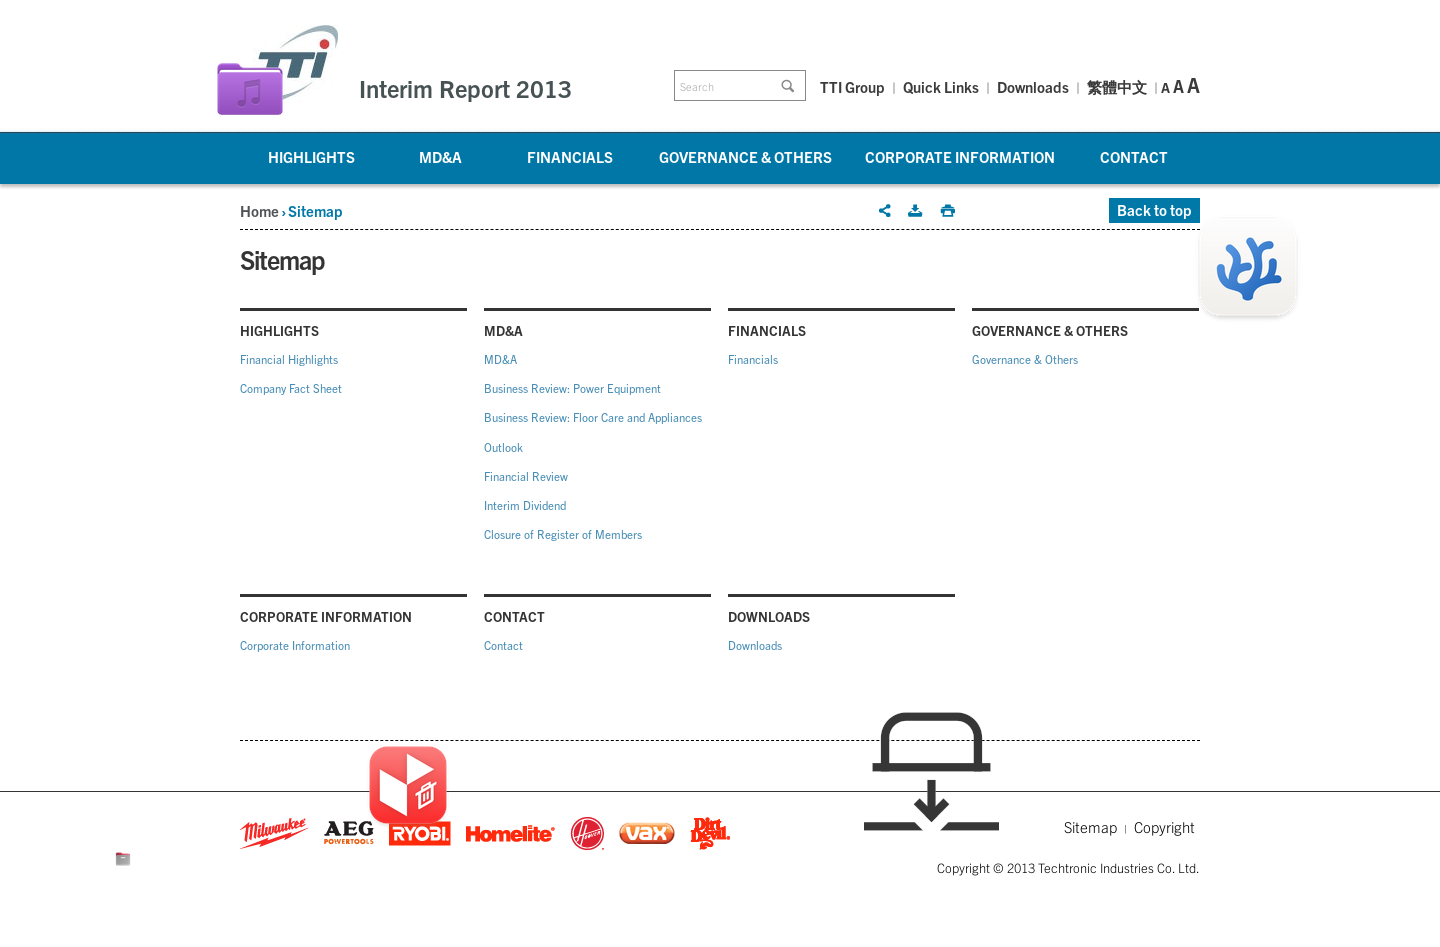 The image size is (1440, 947). What do you see at coordinates (123, 859) in the screenshot?
I see `open file manager application` at bounding box center [123, 859].